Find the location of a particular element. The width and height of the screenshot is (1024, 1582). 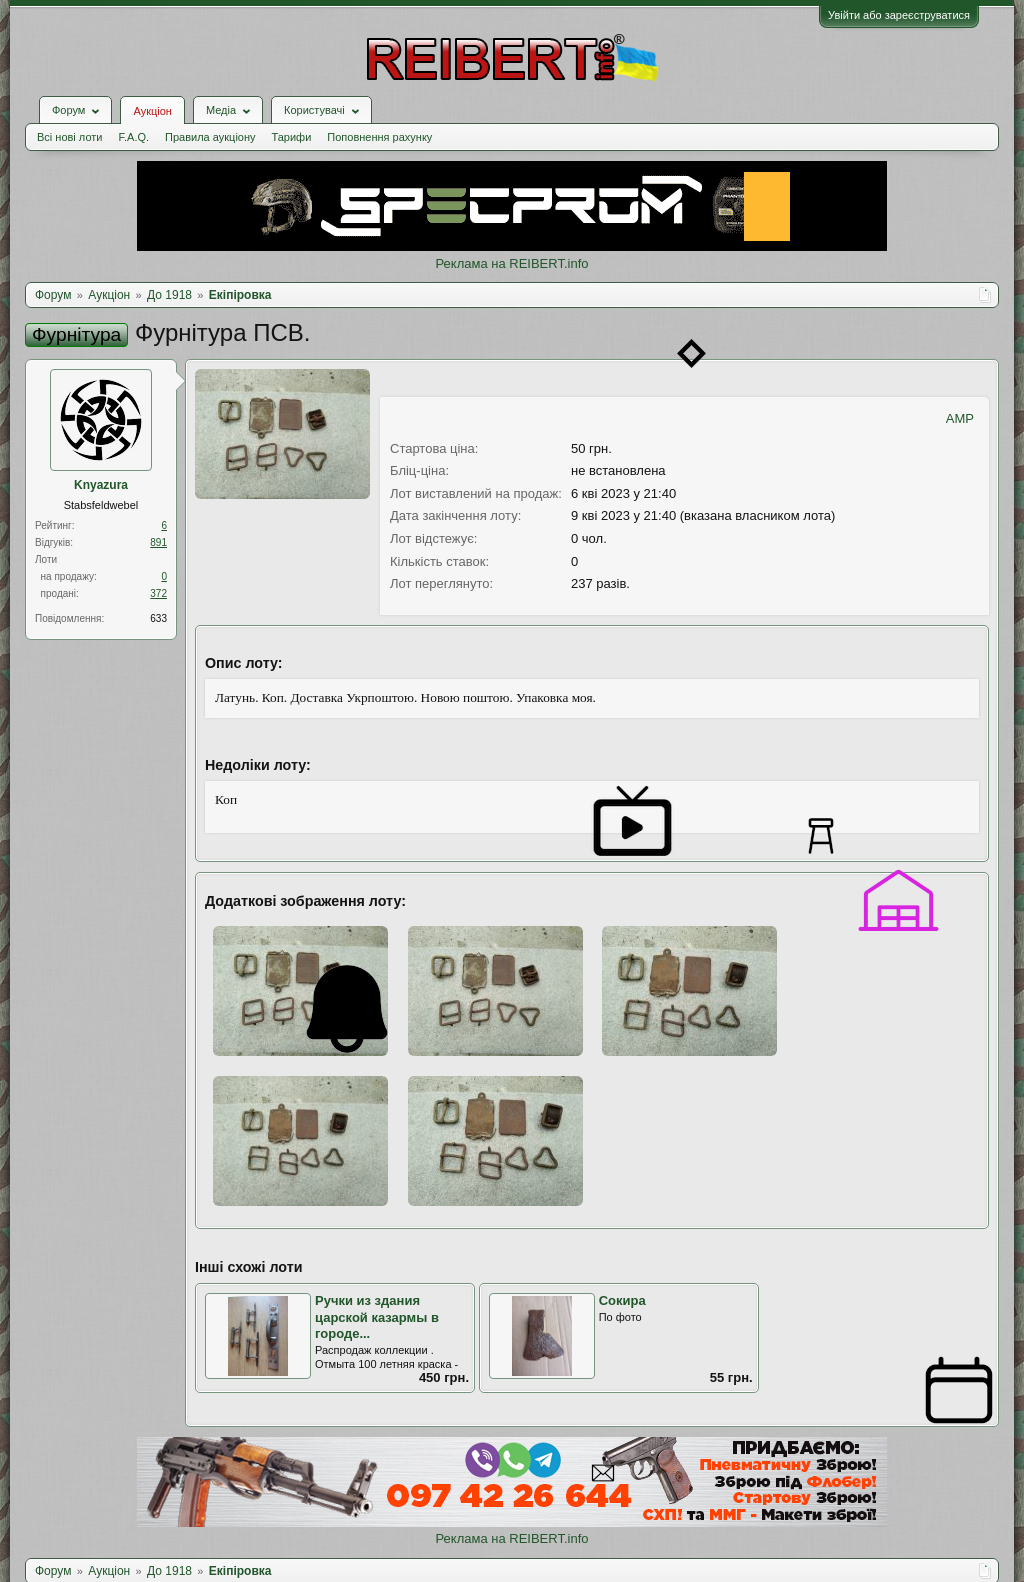

view notifications is located at coordinates (347, 1009).